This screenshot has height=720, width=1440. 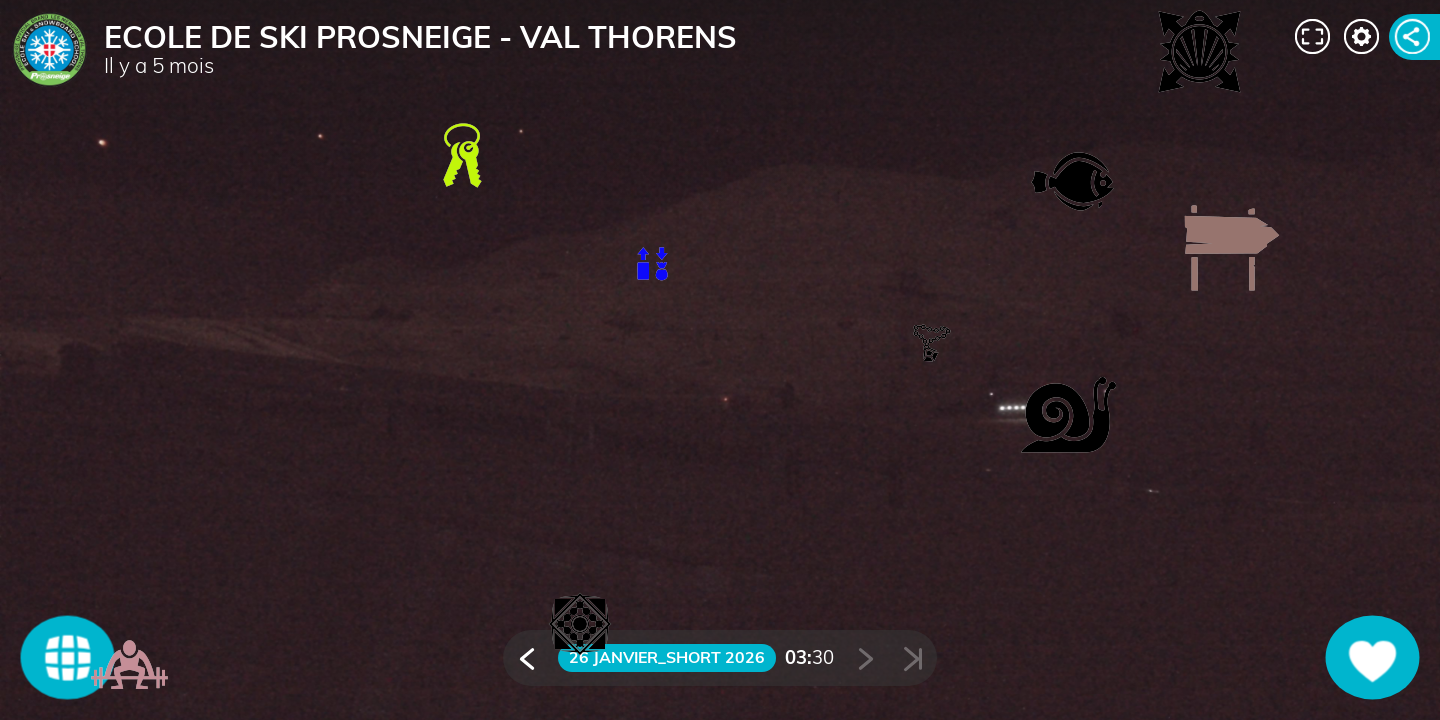 I want to click on share or broadcast game achievement, so click(x=1199, y=51).